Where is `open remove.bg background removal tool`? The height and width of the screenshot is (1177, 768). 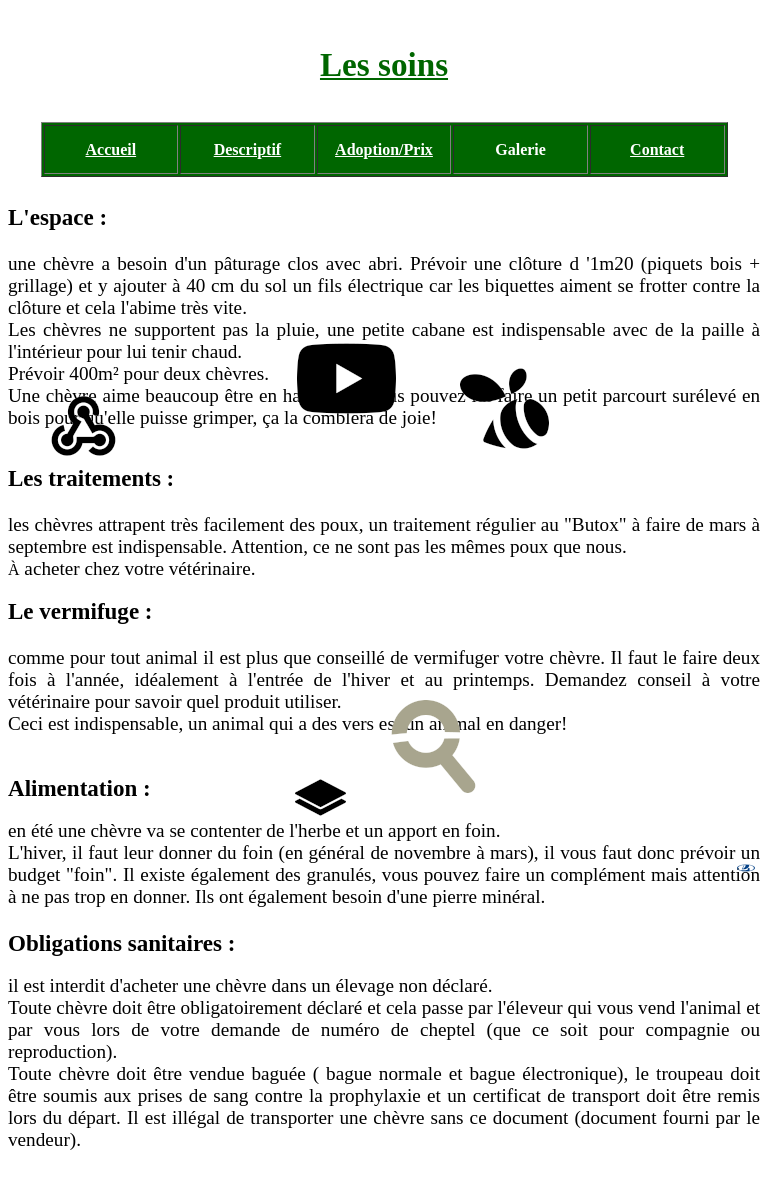
open remove.bg background removal tool is located at coordinates (320, 797).